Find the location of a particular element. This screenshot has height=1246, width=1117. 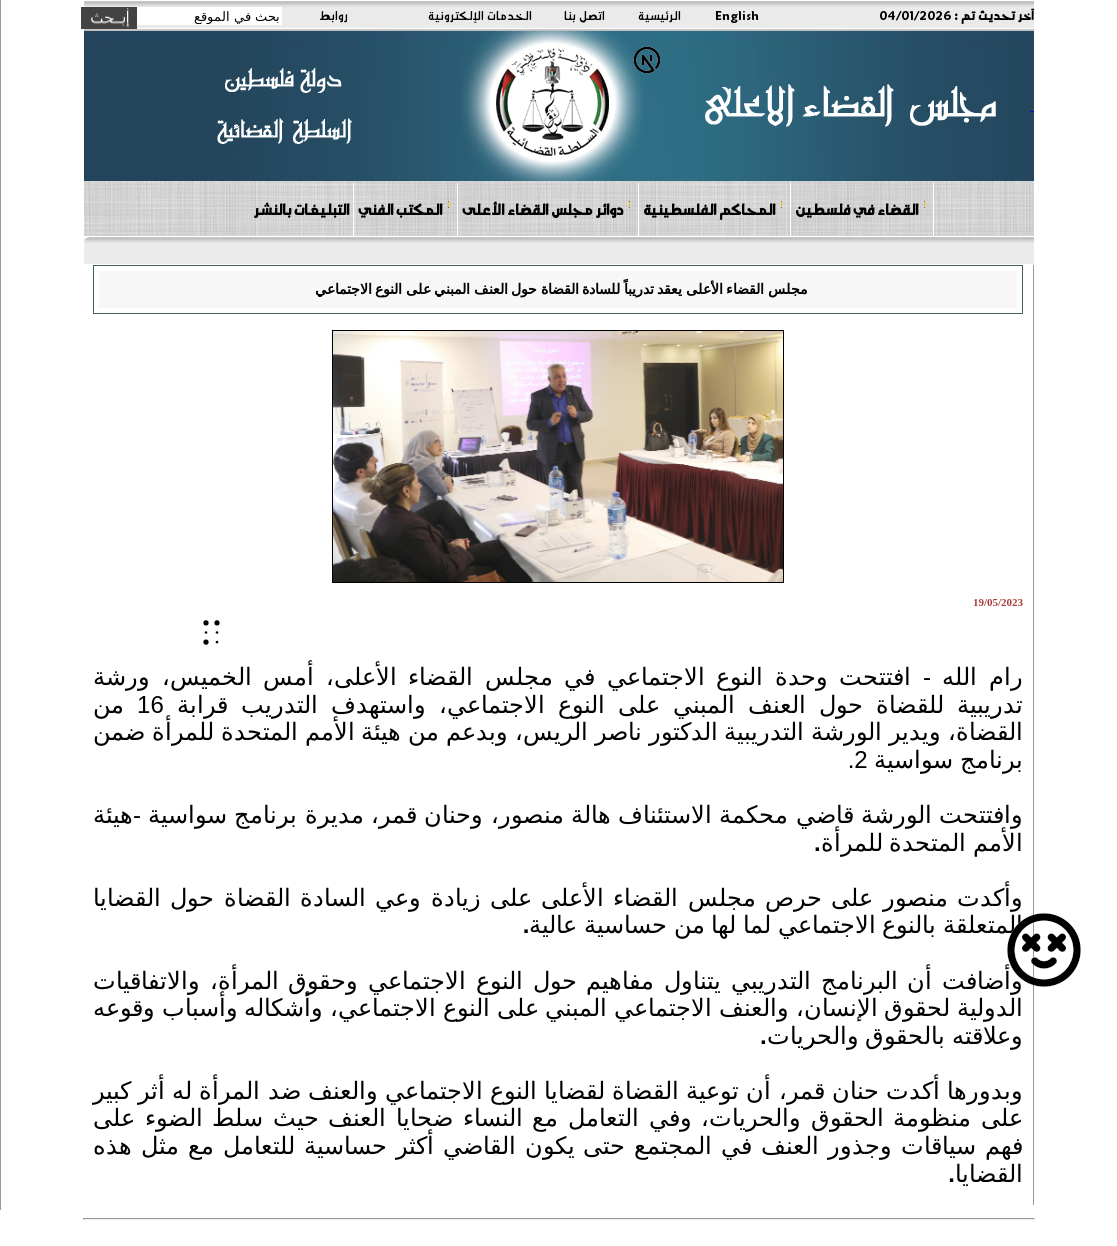

enable braille accessibility features is located at coordinates (211, 632).